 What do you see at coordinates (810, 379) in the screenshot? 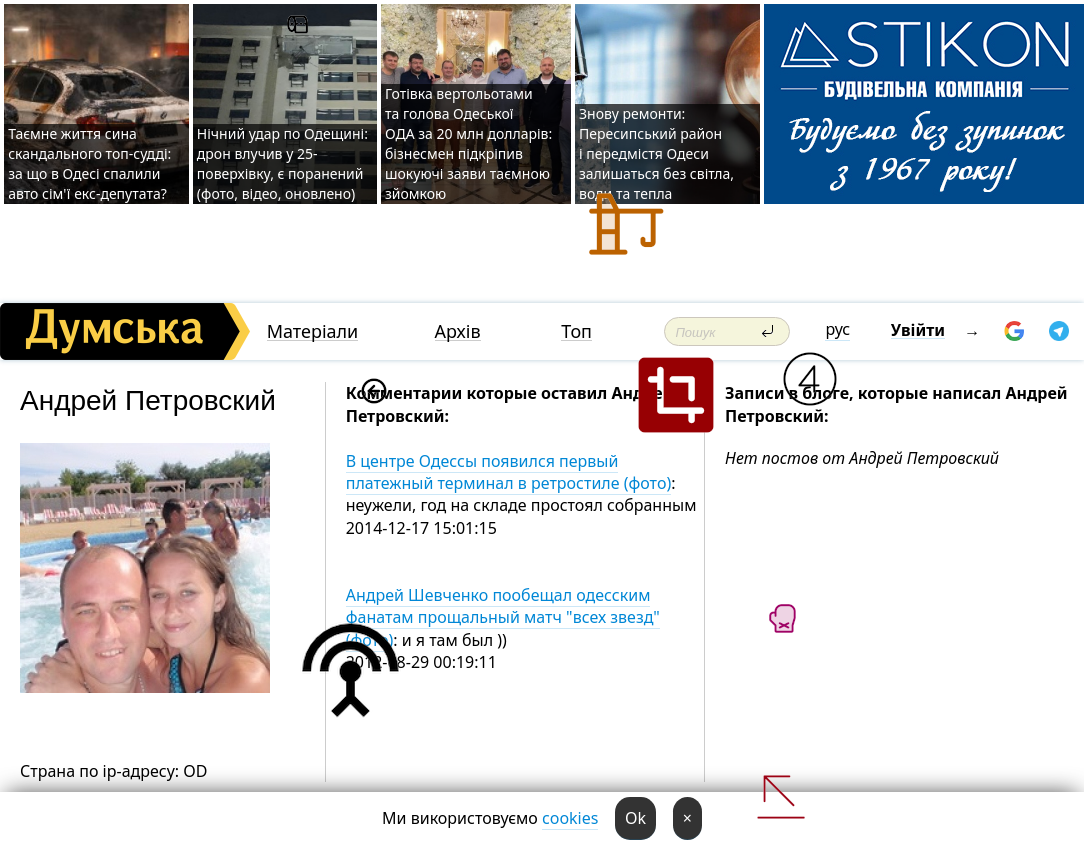
I see `indicates step four in a multi-step process` at bounding box center [810, 379].